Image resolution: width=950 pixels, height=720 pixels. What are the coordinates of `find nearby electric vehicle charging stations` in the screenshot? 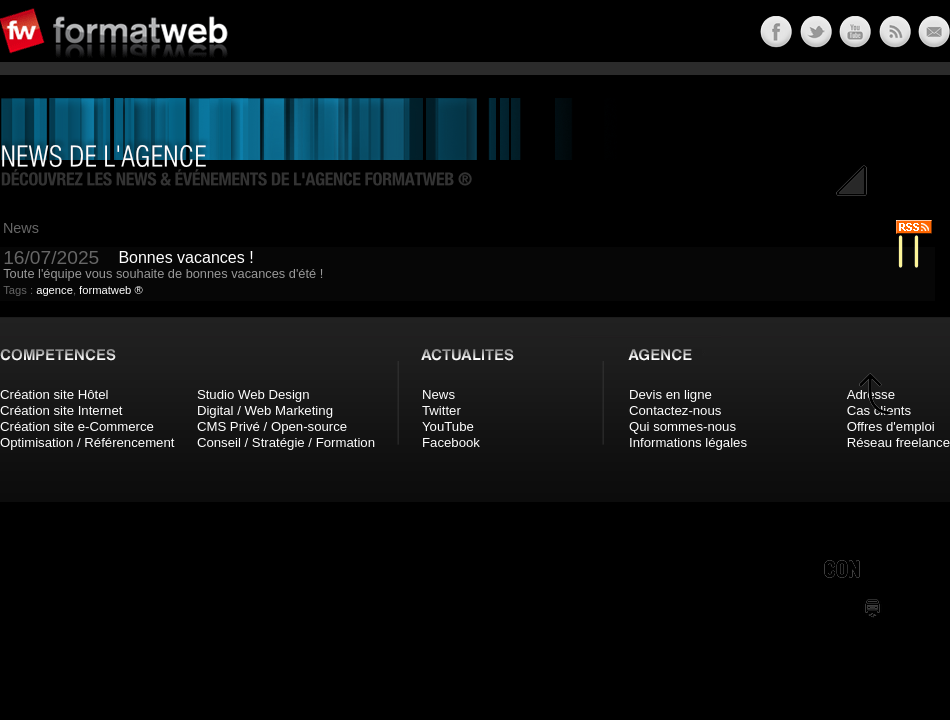 It's located at (872, 608).